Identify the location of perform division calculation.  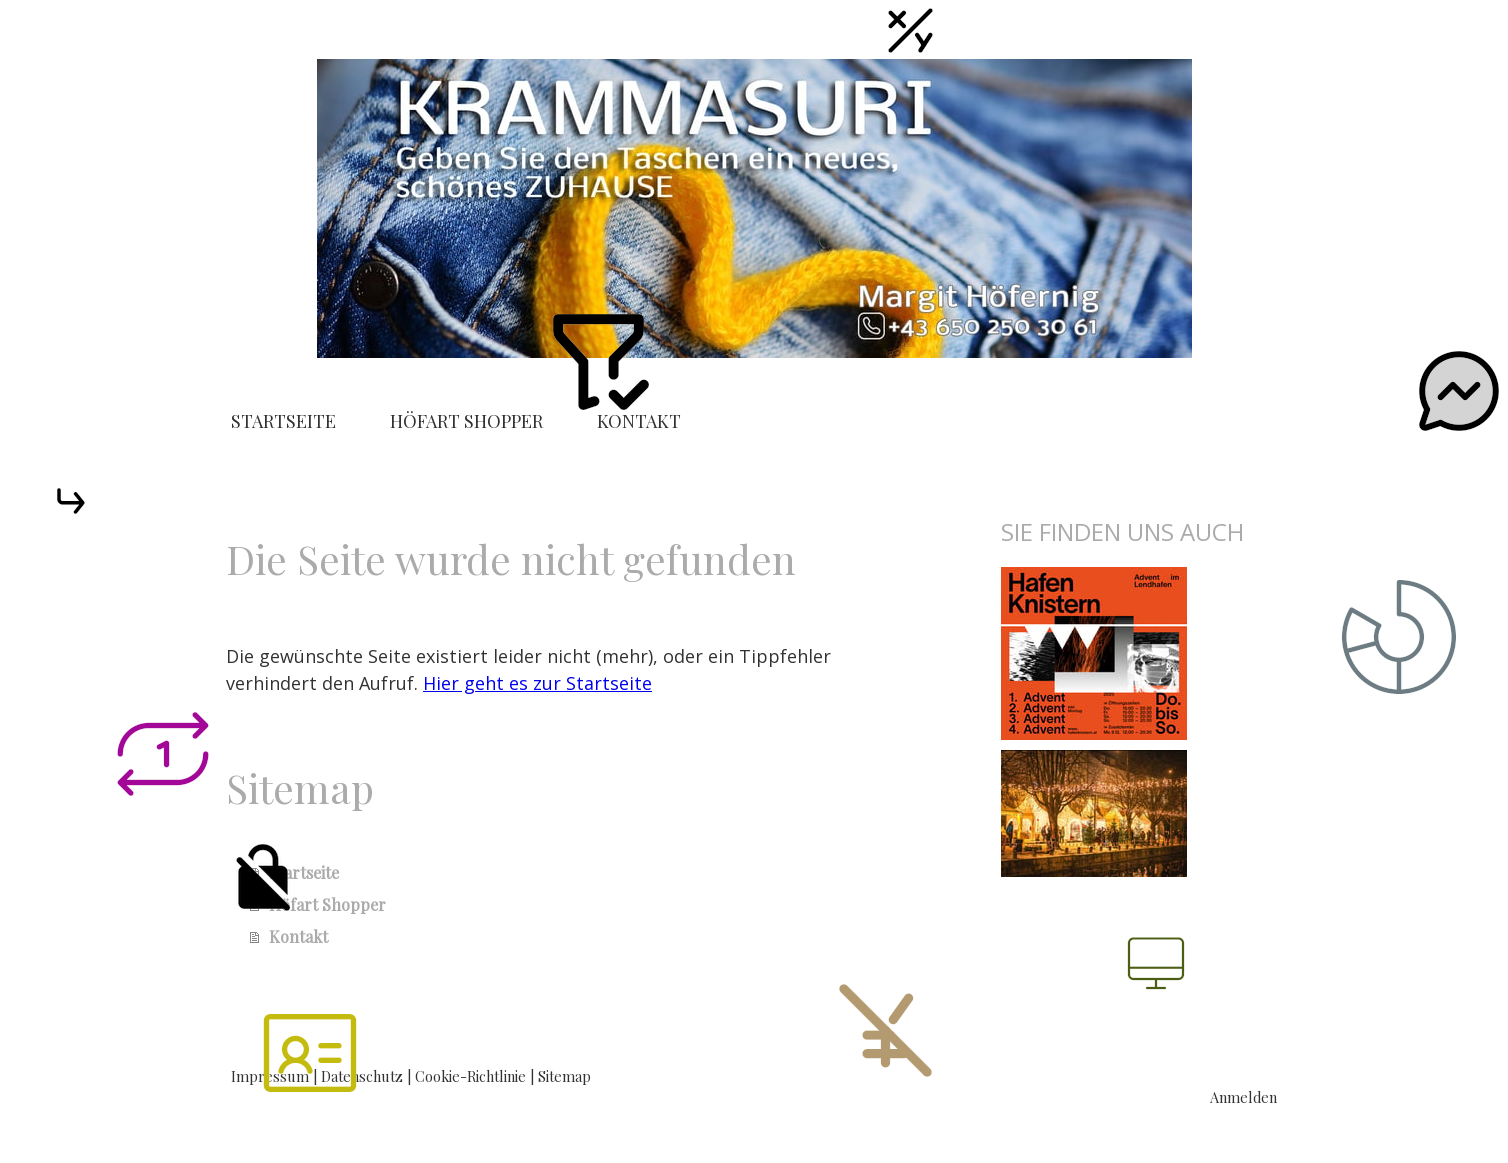
(910, 30).